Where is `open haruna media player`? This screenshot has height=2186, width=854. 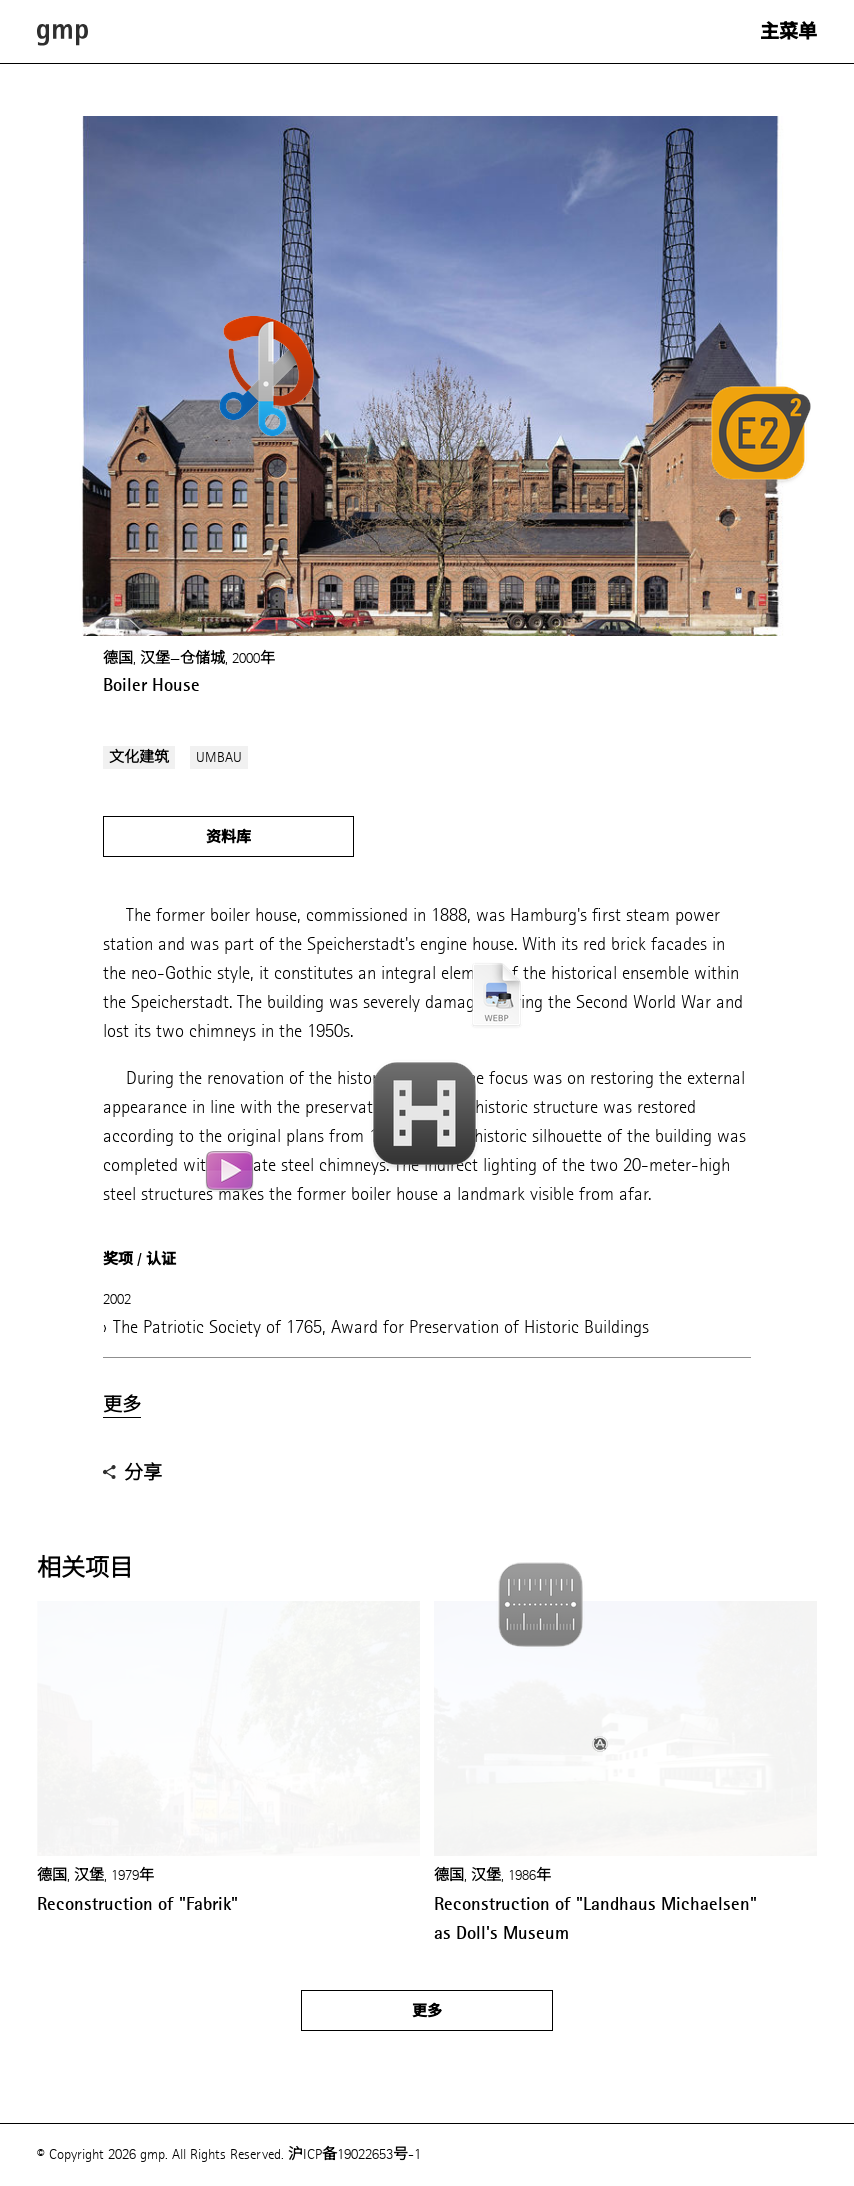 open haruna media player is located at coordinates (424, 1113).